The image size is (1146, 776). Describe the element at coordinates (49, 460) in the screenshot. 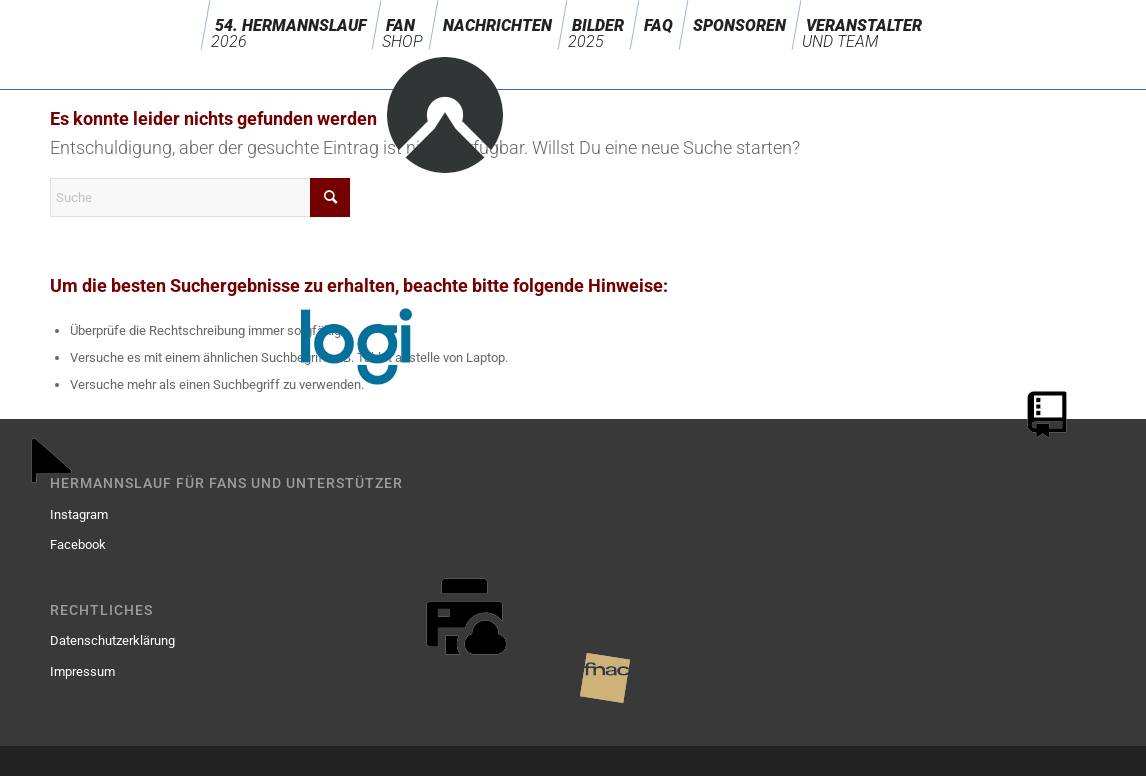

I see `flag an item for review or attention` at that location.